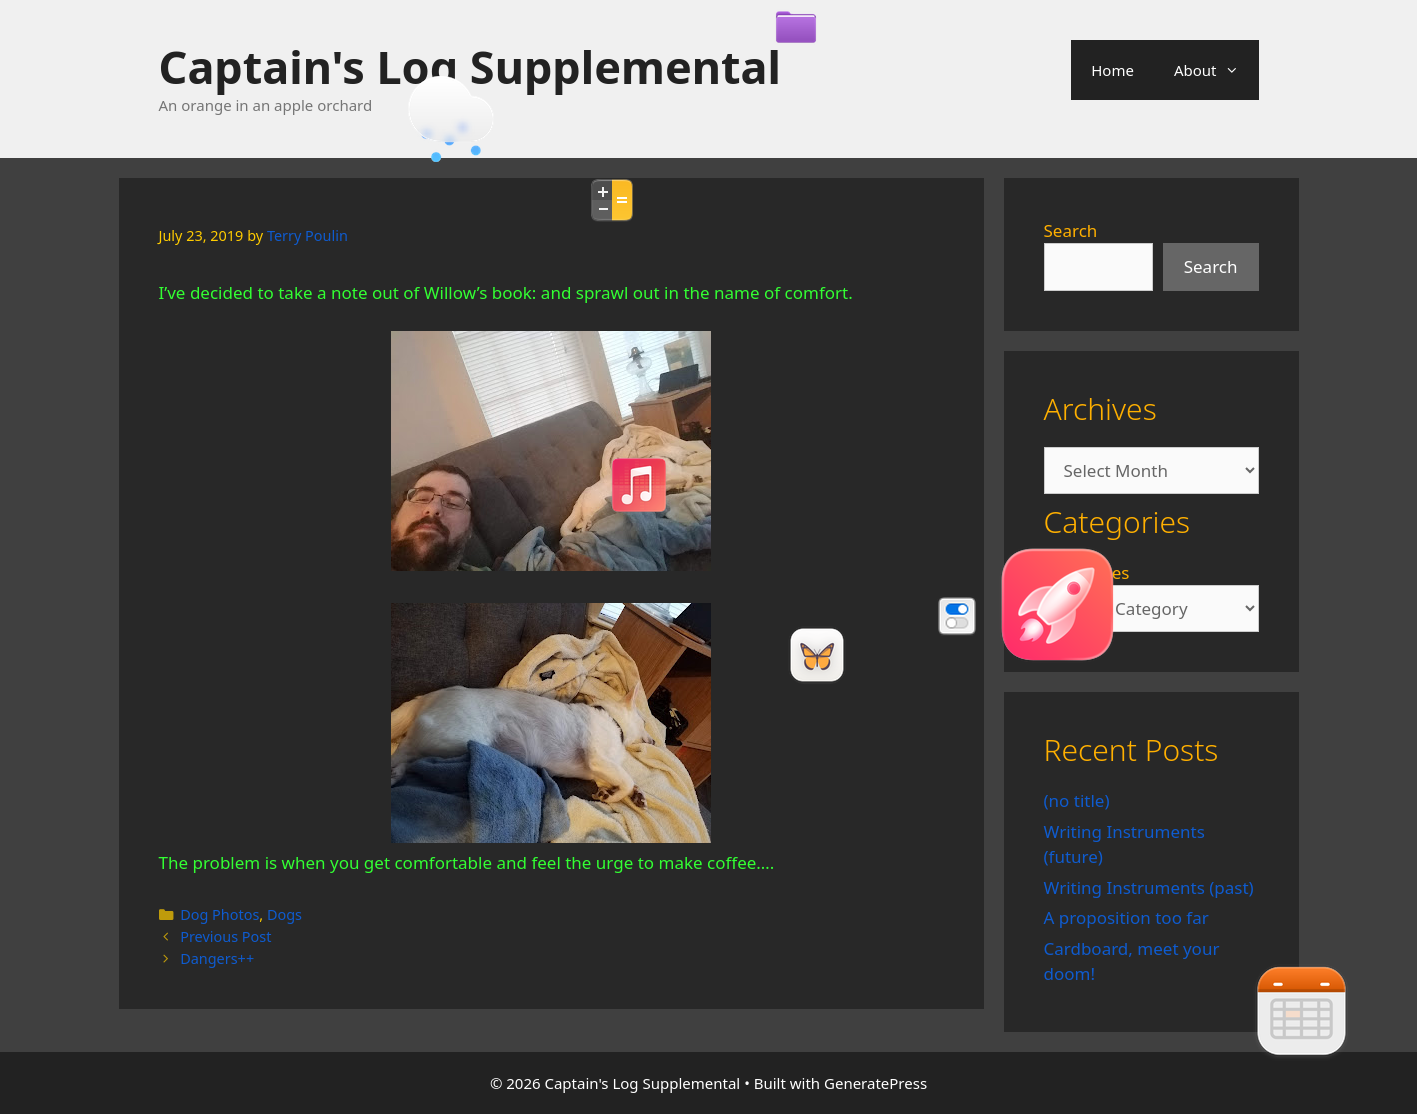 This screenshot has height=1114, width=1417. I want to click on open calendar and tasks preferences, so click(1301, 1012).